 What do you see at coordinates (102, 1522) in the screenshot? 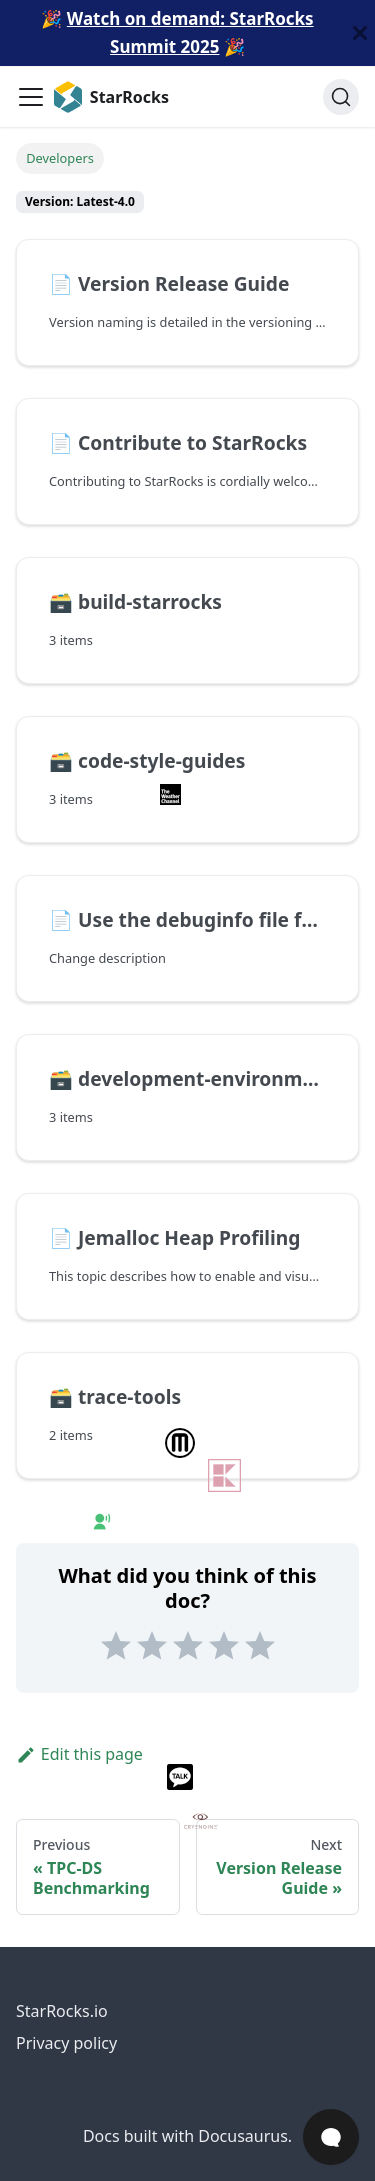
I see `access voice or speech settings` at bounding box center [102, 1522].